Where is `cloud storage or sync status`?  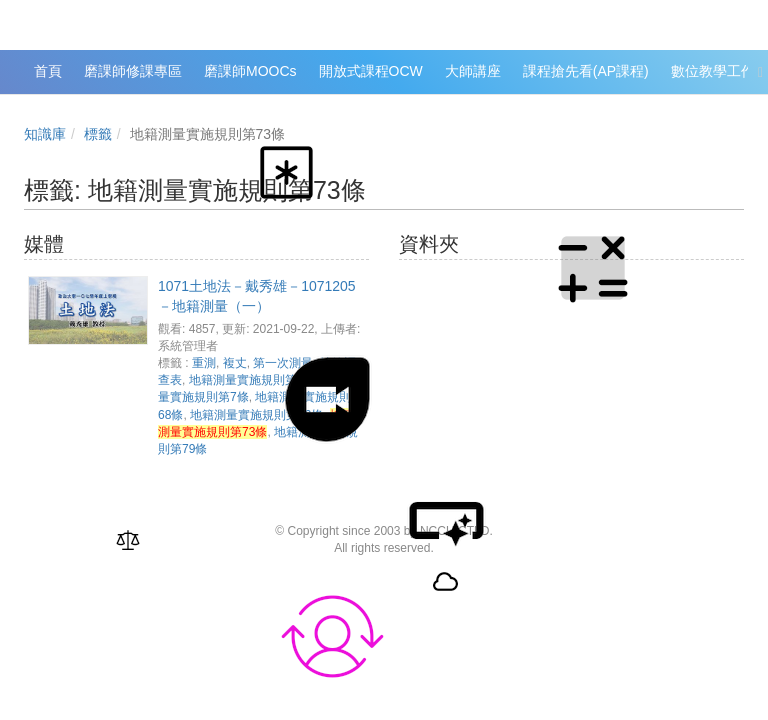 cloud storage or sync status is located at coordinates (445, 581).